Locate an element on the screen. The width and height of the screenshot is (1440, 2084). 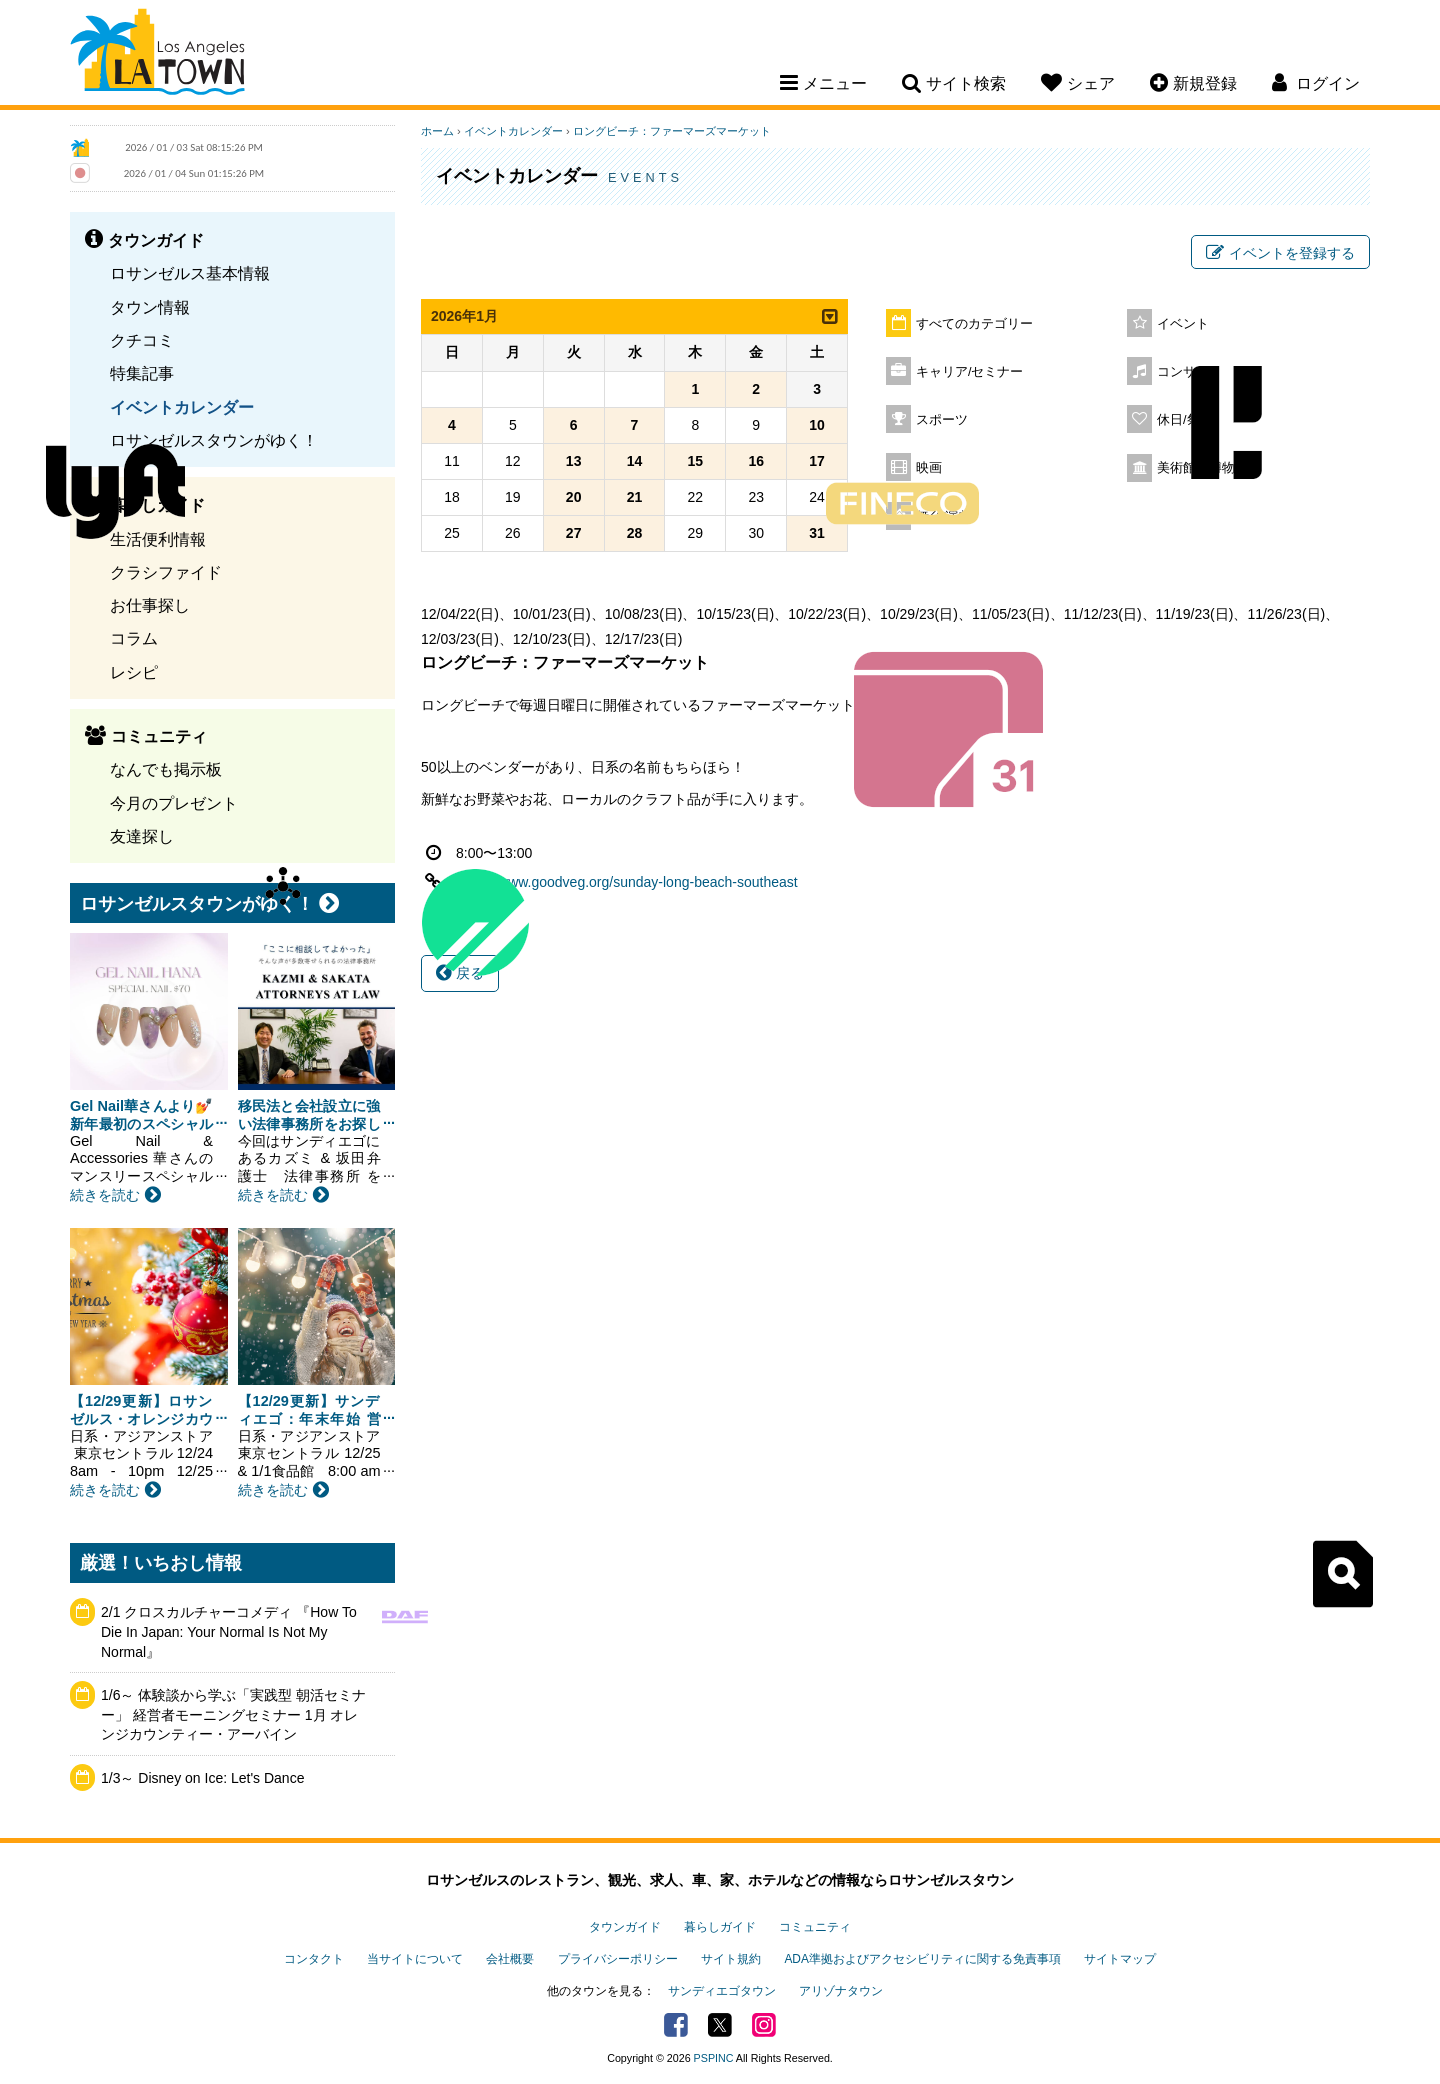
open the Fineco banking app is located at coordinates (902, 503).